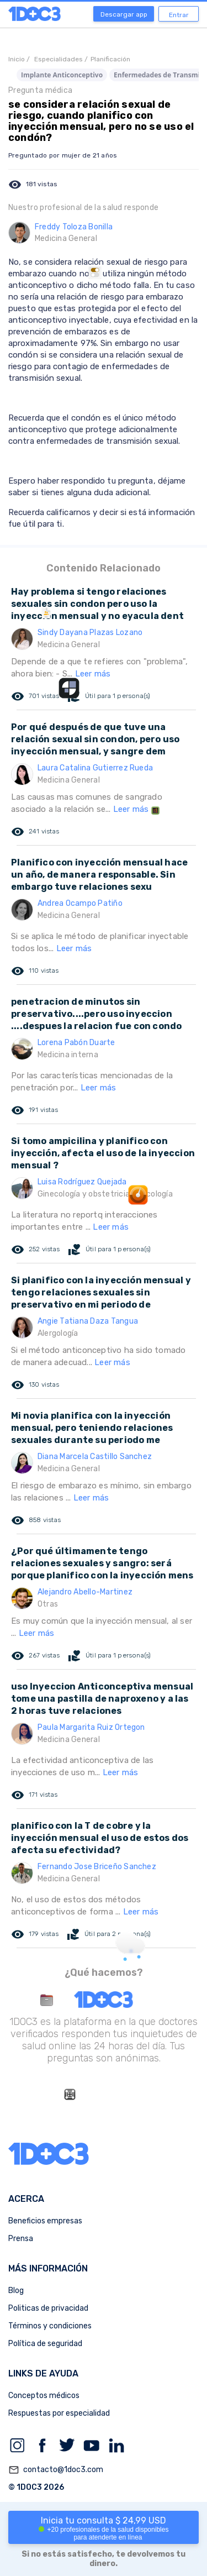 Image resolution: width=207 pixels, height=2576 pixels. What do you see at coordinates (130, 1946) in the screenshot?
I see `indicates hail weather conditions` at bounding box center [130, 1946].